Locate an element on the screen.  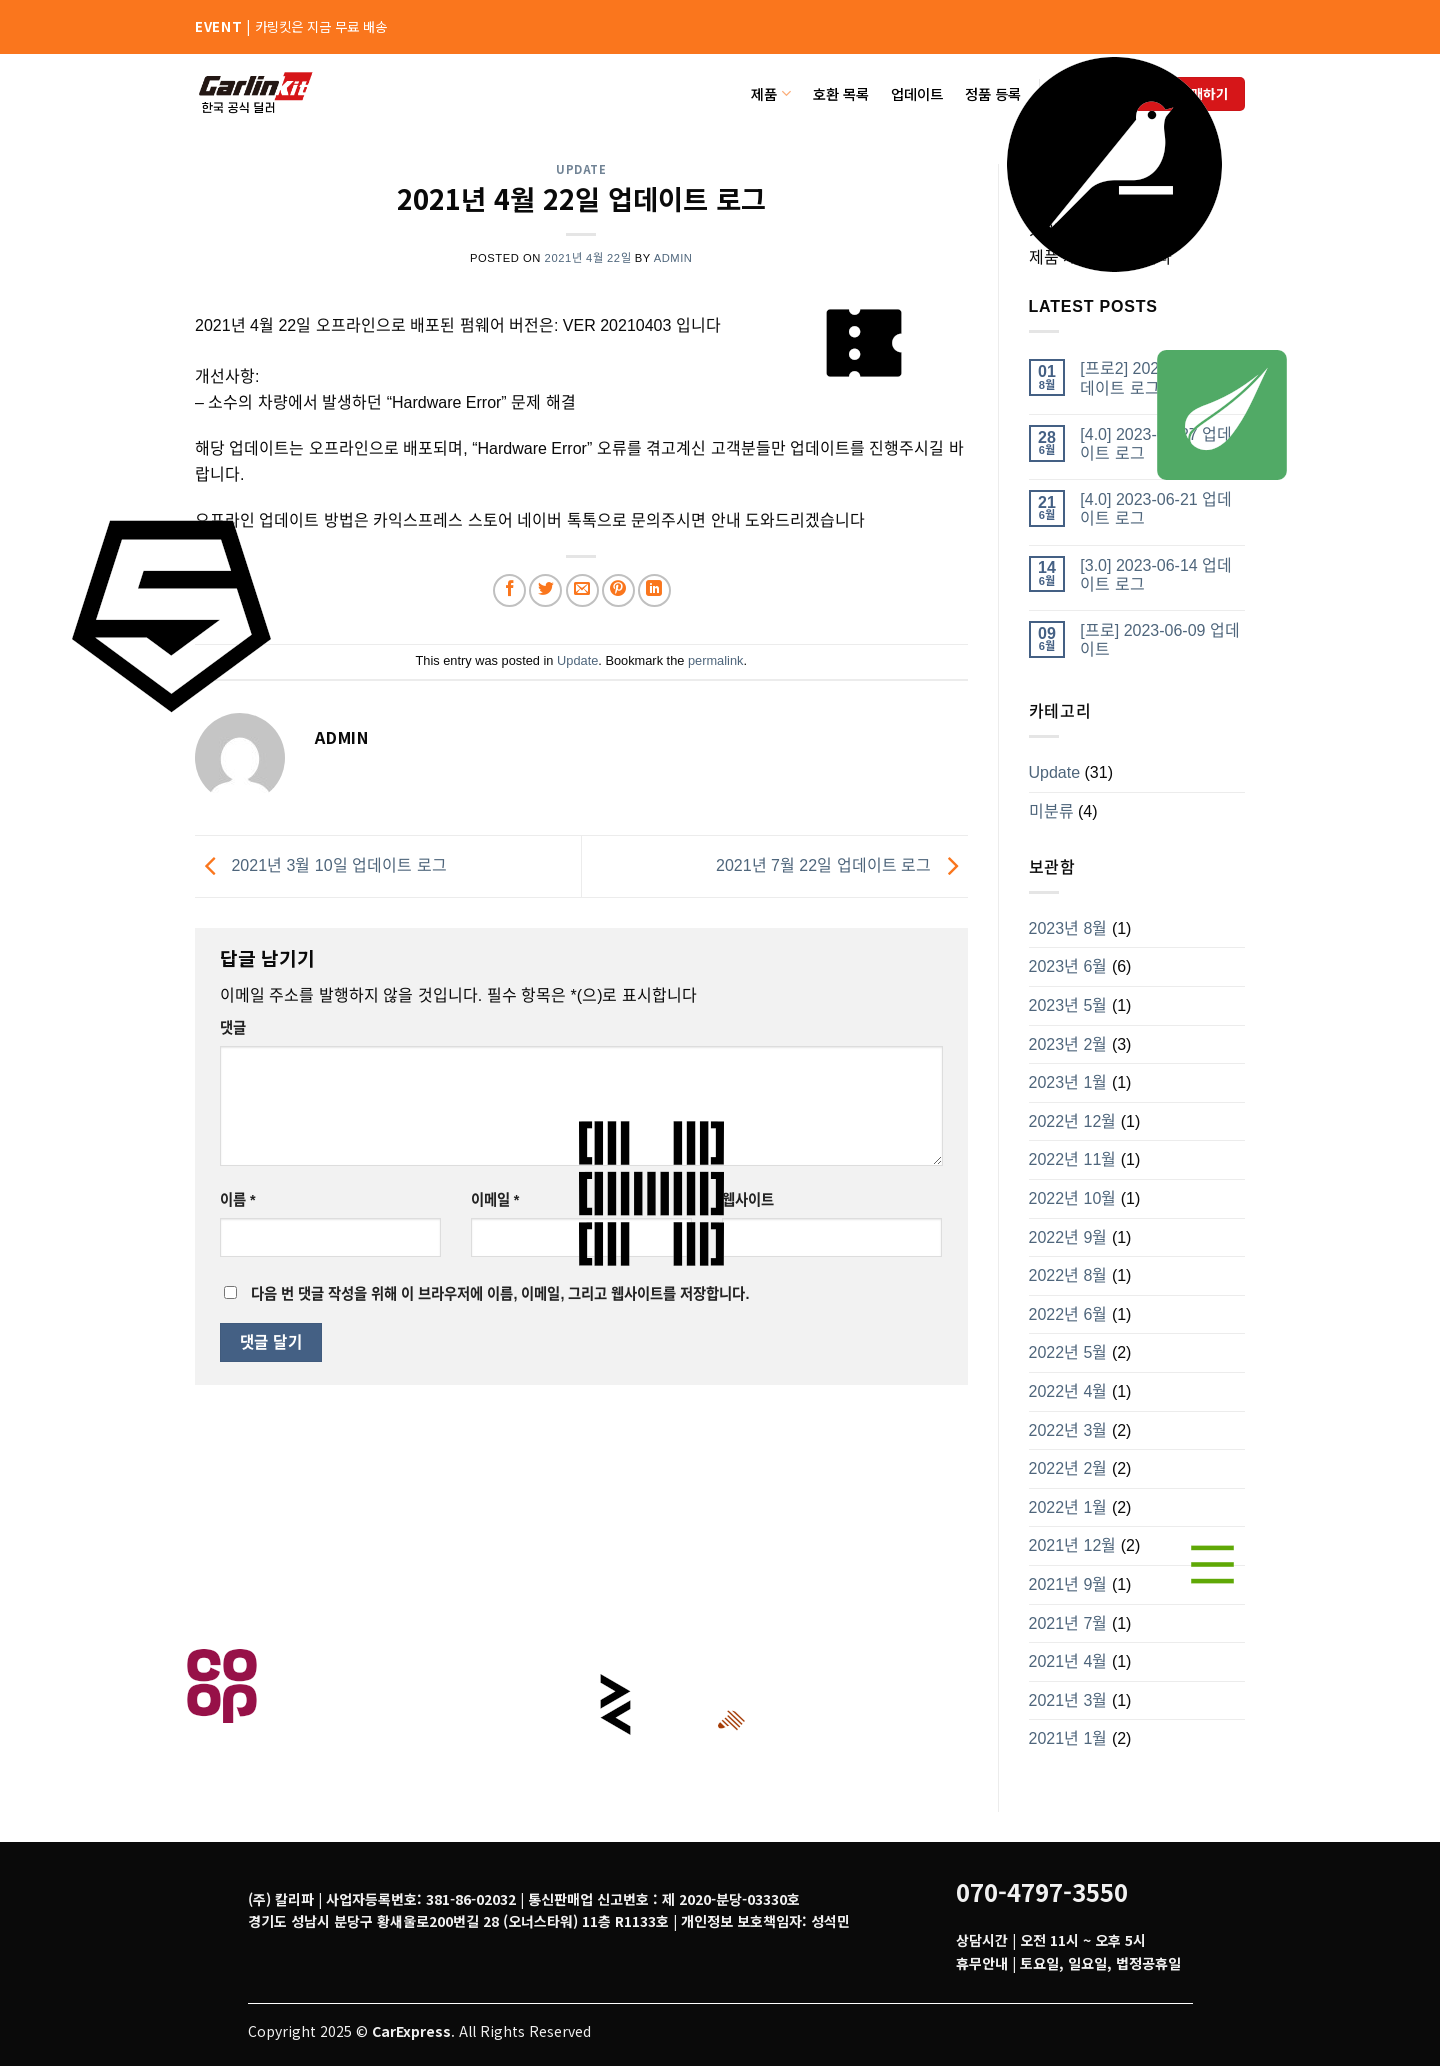
open Dataiku application is located at coordinates (1114, 164).